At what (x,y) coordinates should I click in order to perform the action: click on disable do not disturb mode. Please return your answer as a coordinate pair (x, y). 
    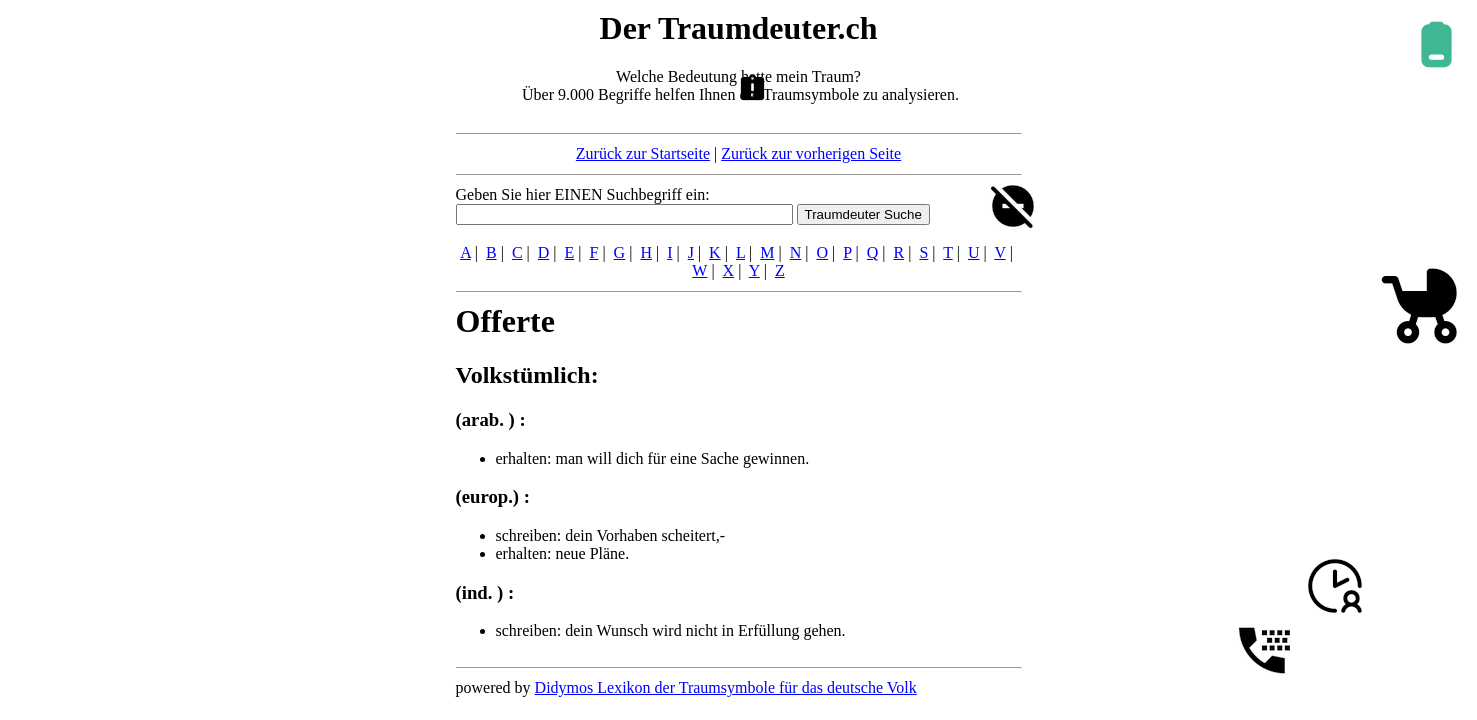
    Looking at the image, I should click on (1013, 206).